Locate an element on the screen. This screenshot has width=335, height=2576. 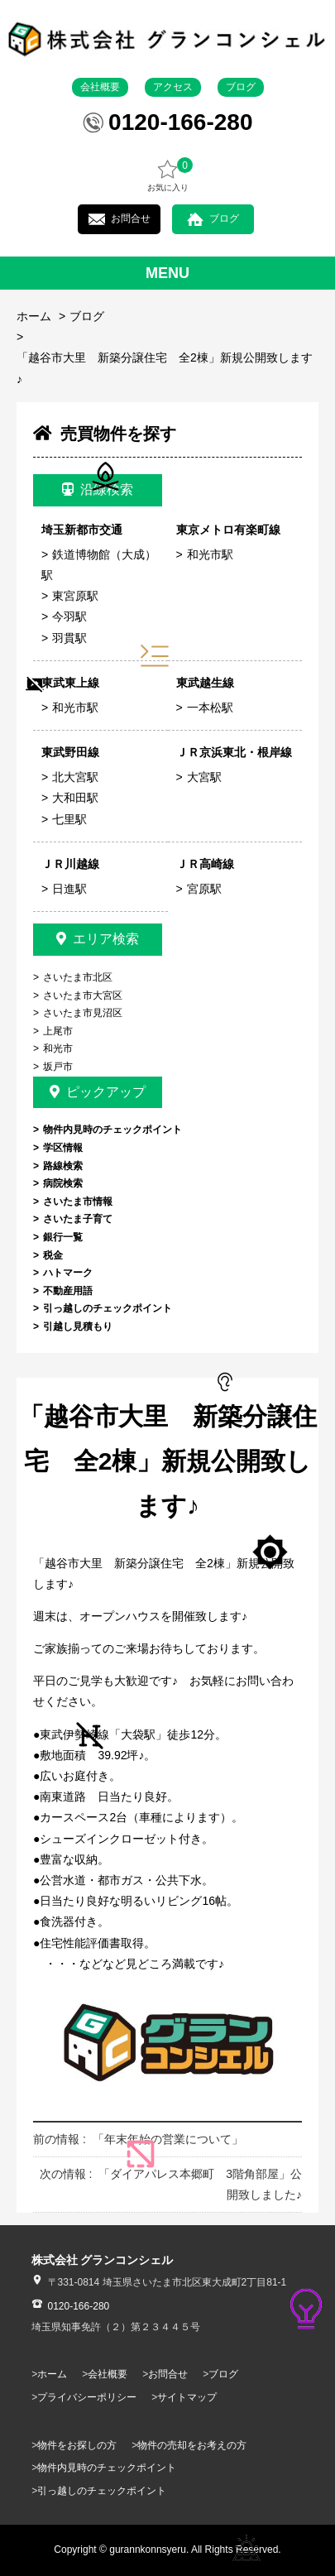
access camping or outdoor activity features is located at coordinates (105, 476).